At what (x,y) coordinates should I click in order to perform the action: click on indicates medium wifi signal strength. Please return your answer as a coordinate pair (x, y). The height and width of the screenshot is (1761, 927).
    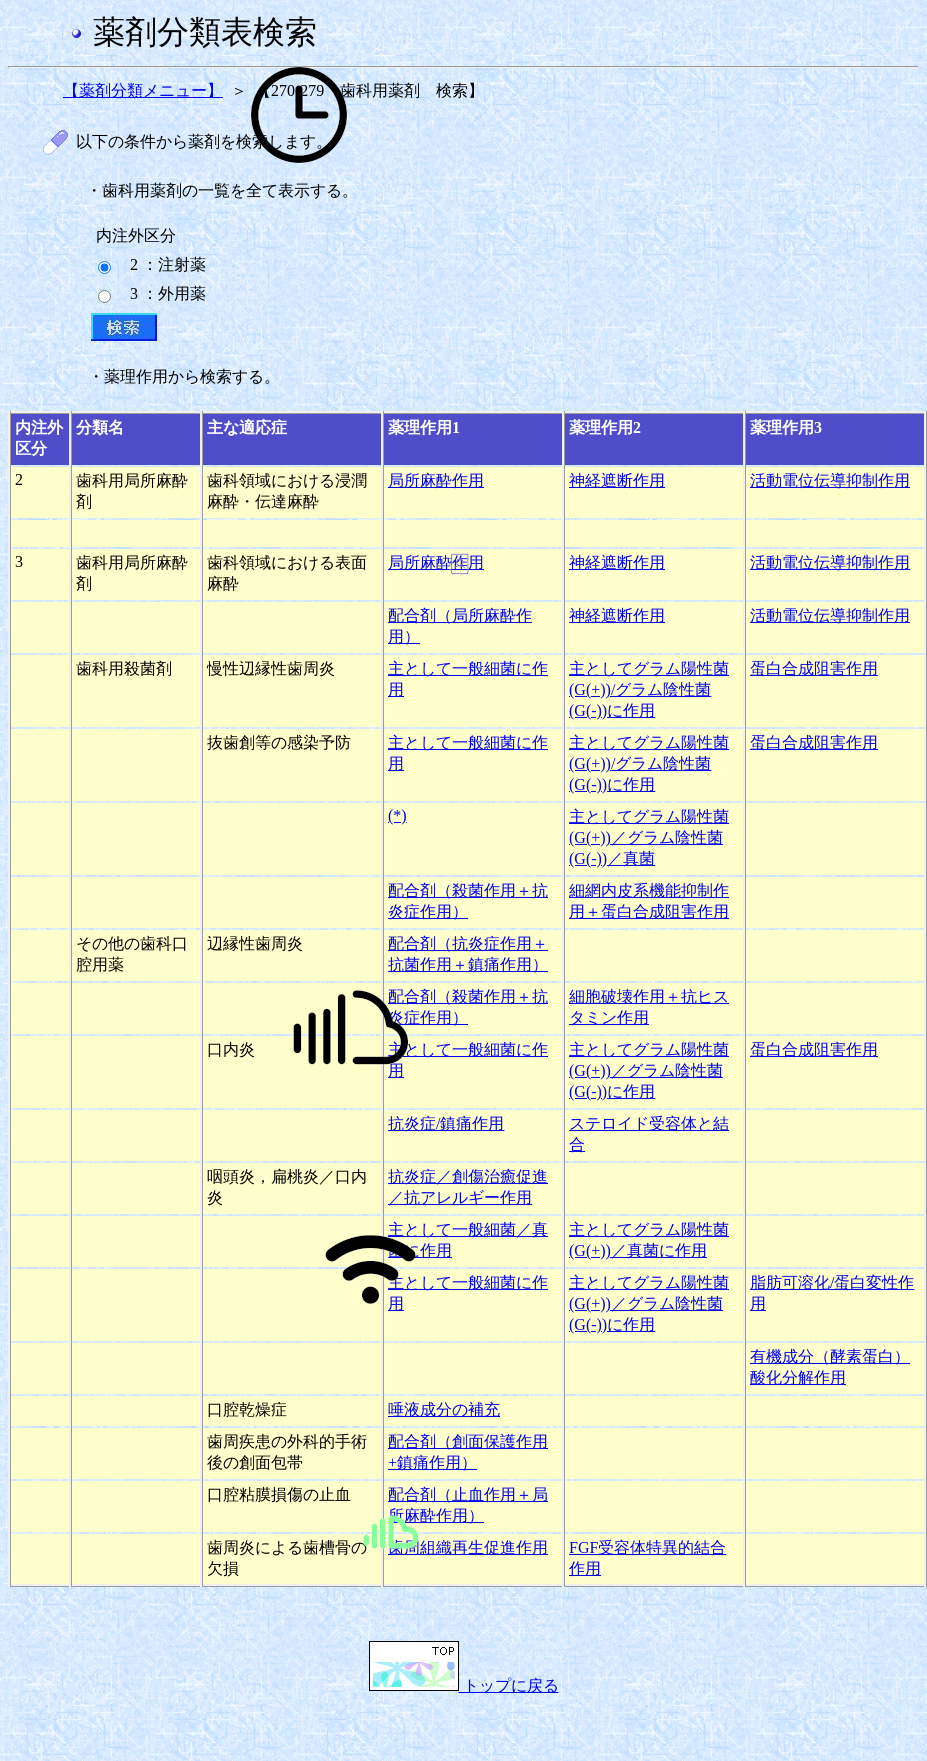
    Looking at the image, I should click on (370, 1254).